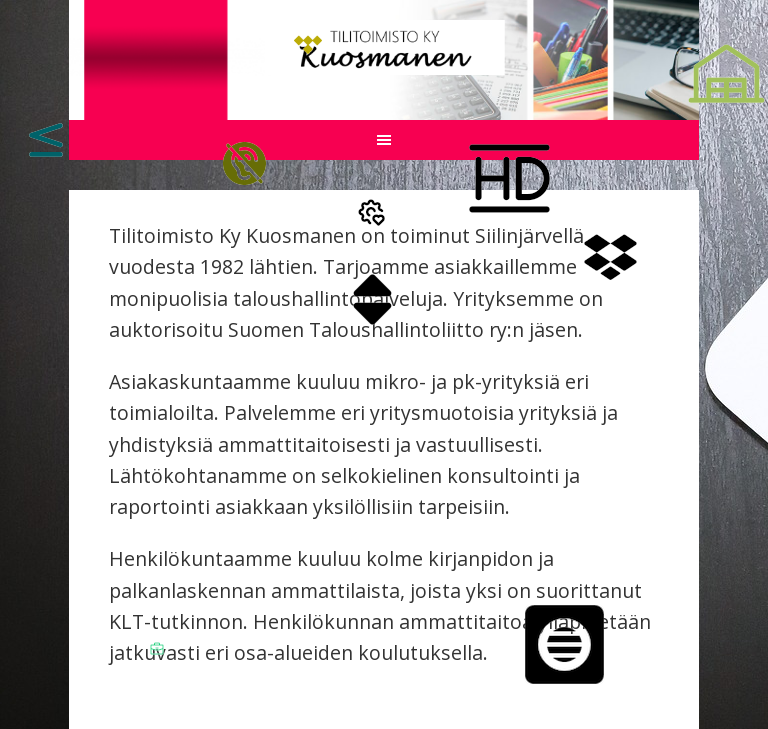  What do you see at coordinates (509, 178) in the screenshot?
I see `indicates high-definition video quality` at bounding box center [509, 178].